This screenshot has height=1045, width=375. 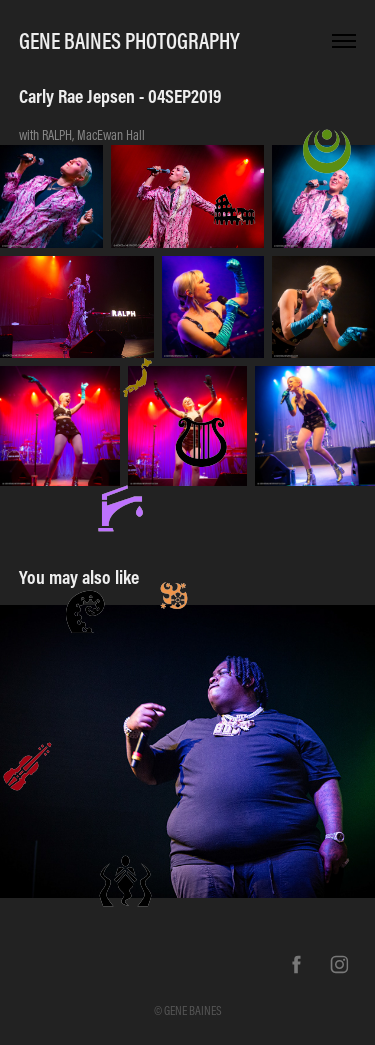 I want to click on select japan as your region or country, so click(x=137, y=377).